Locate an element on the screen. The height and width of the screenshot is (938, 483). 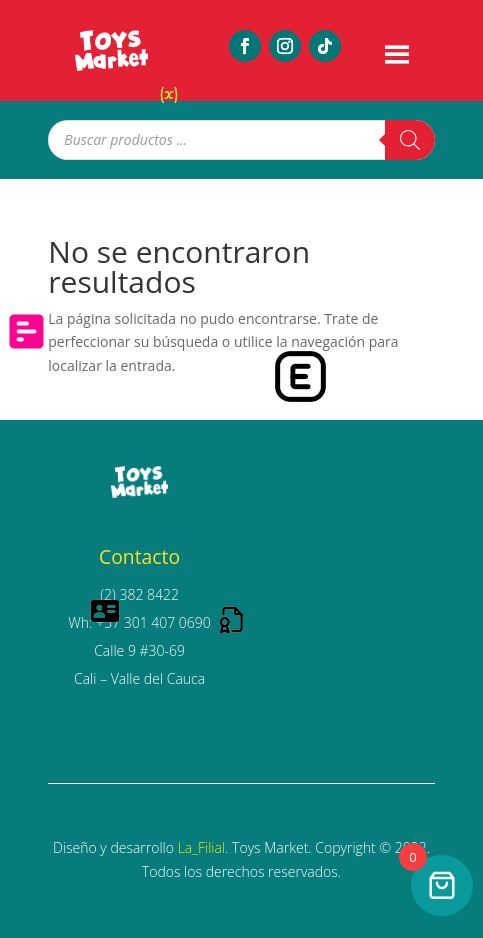
view certified or verified document is located at coordinates (232, 619).